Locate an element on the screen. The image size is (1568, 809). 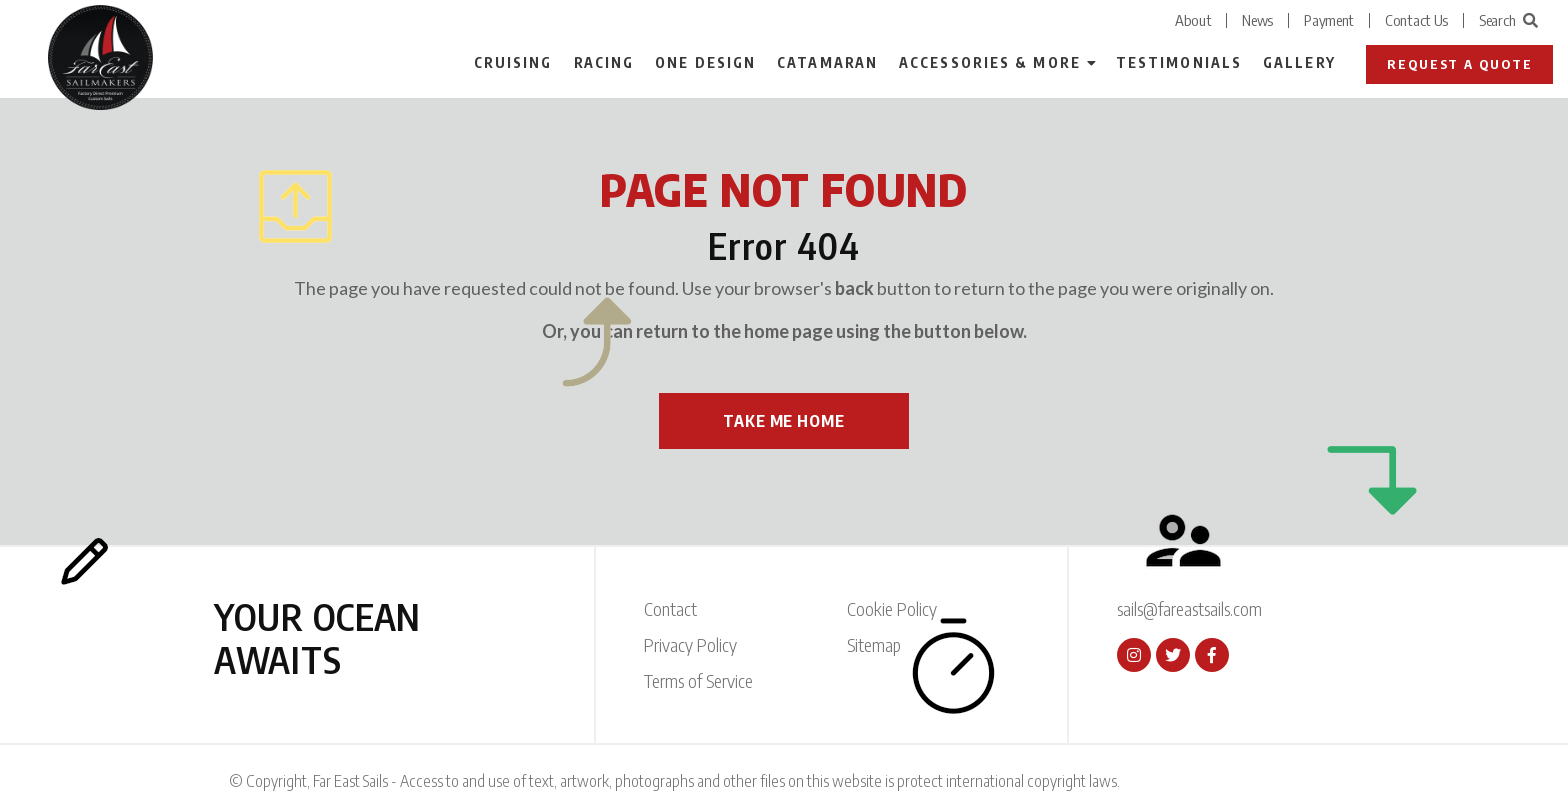
move item right then down is located at coordinates (1372, 477).